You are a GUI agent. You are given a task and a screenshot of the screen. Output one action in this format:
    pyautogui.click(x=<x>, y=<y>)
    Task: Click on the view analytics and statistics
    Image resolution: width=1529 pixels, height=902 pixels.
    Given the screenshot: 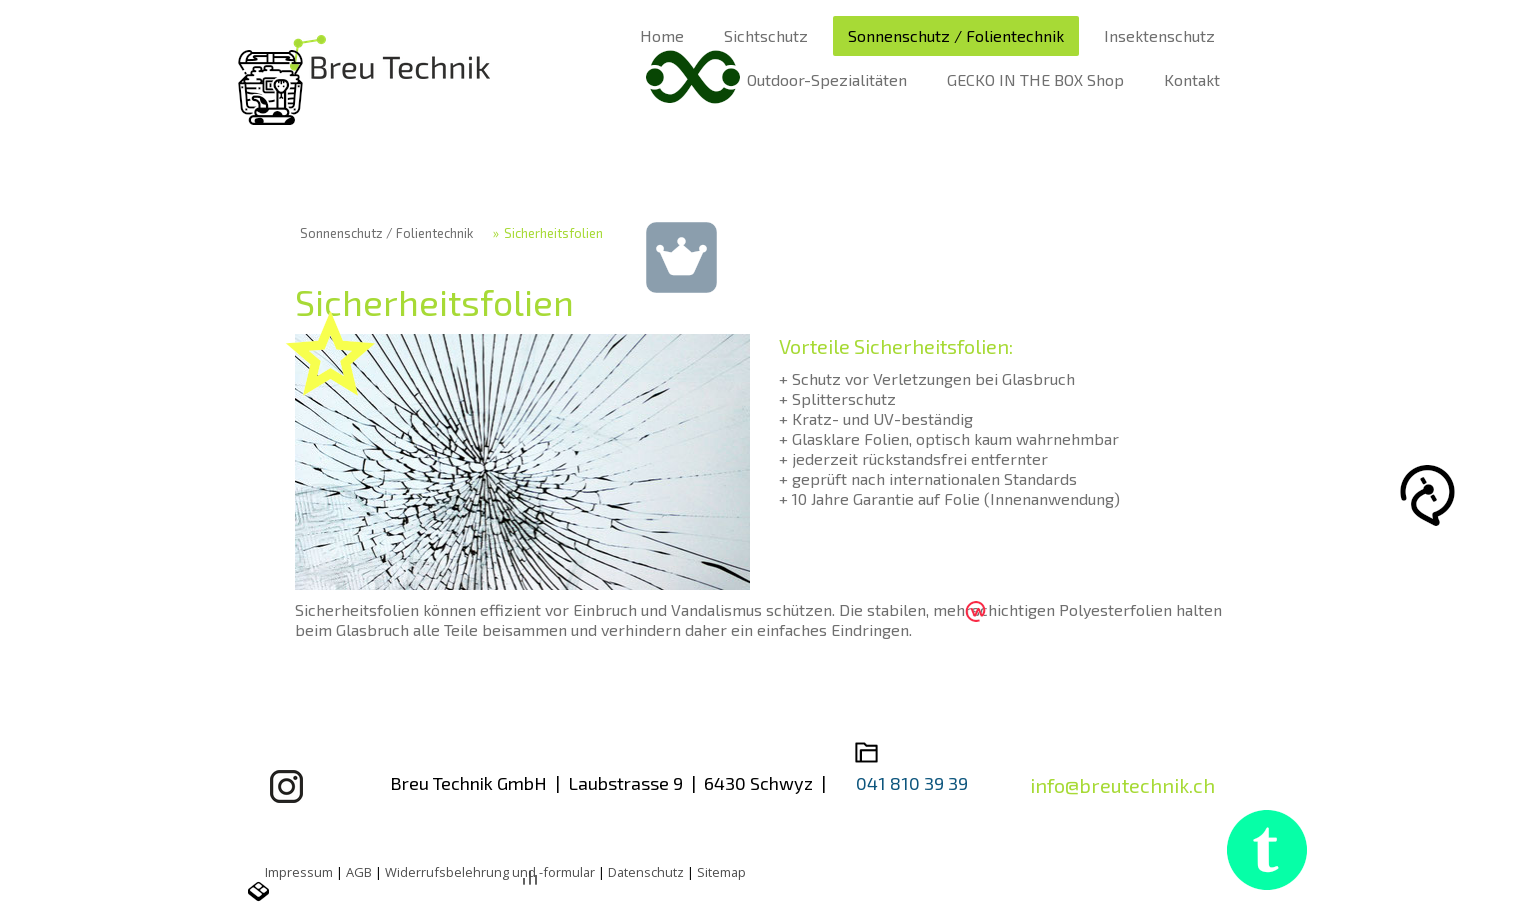 What is the action you would take?
    pyautogui.click(x=530, y=878)
    